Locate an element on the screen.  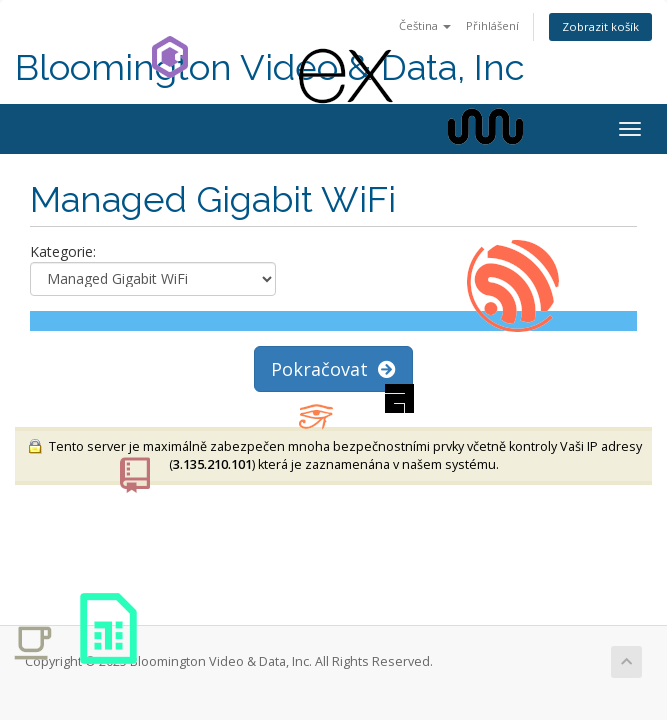
view sim card information is located at coordinates (108, 628).